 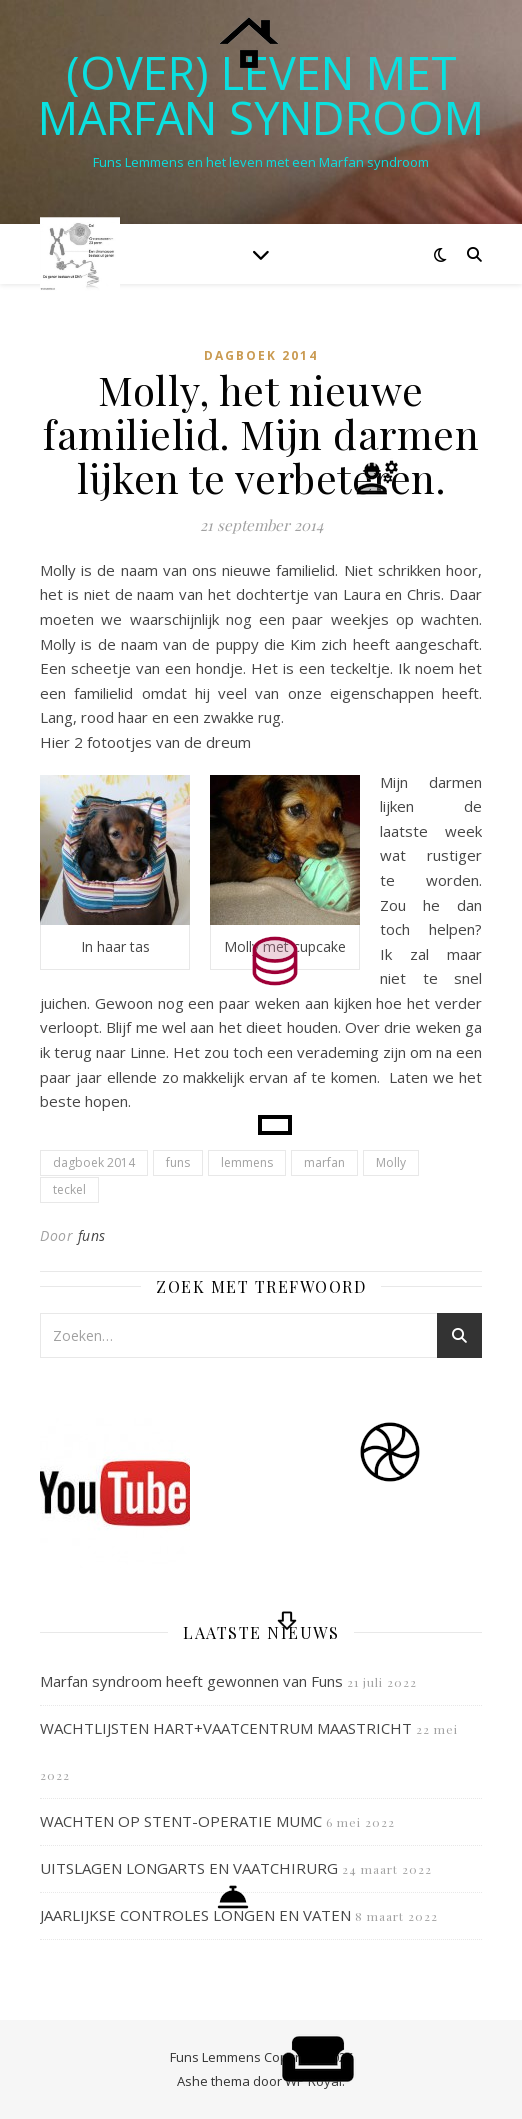 What do you see at coordinates (275, 961) in the screenshot?
I see `access database or data storage` at bounding box center [275, 961].